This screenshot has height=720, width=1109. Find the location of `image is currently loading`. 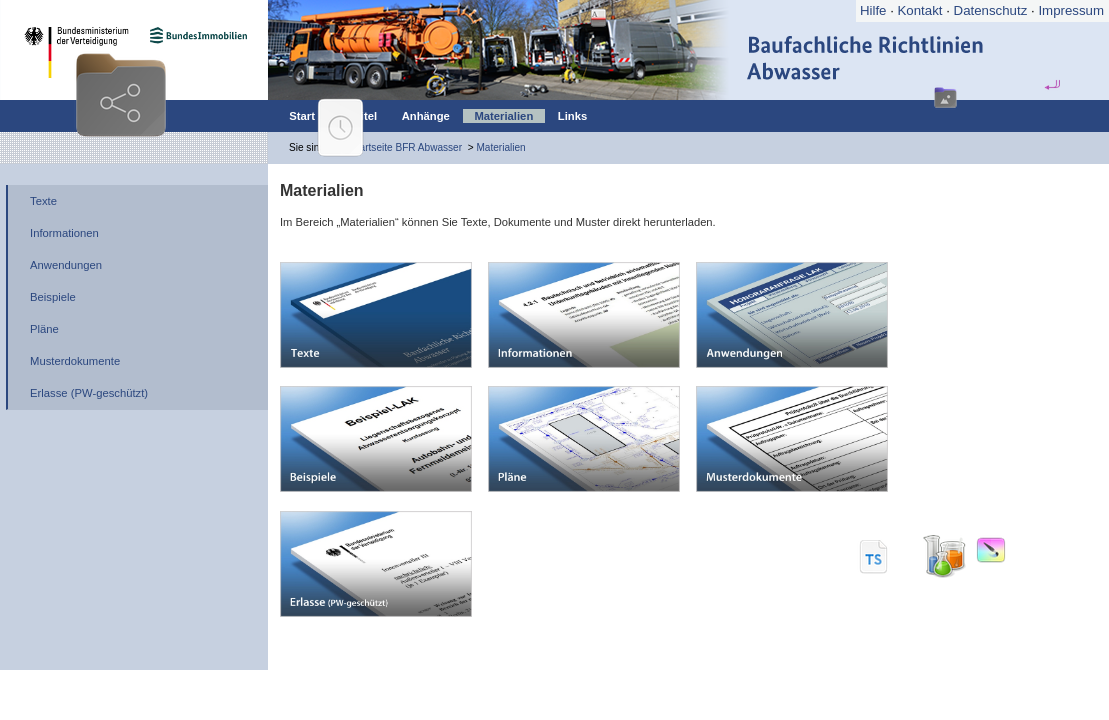

image is currently loading is located at coordinates (340, 127).